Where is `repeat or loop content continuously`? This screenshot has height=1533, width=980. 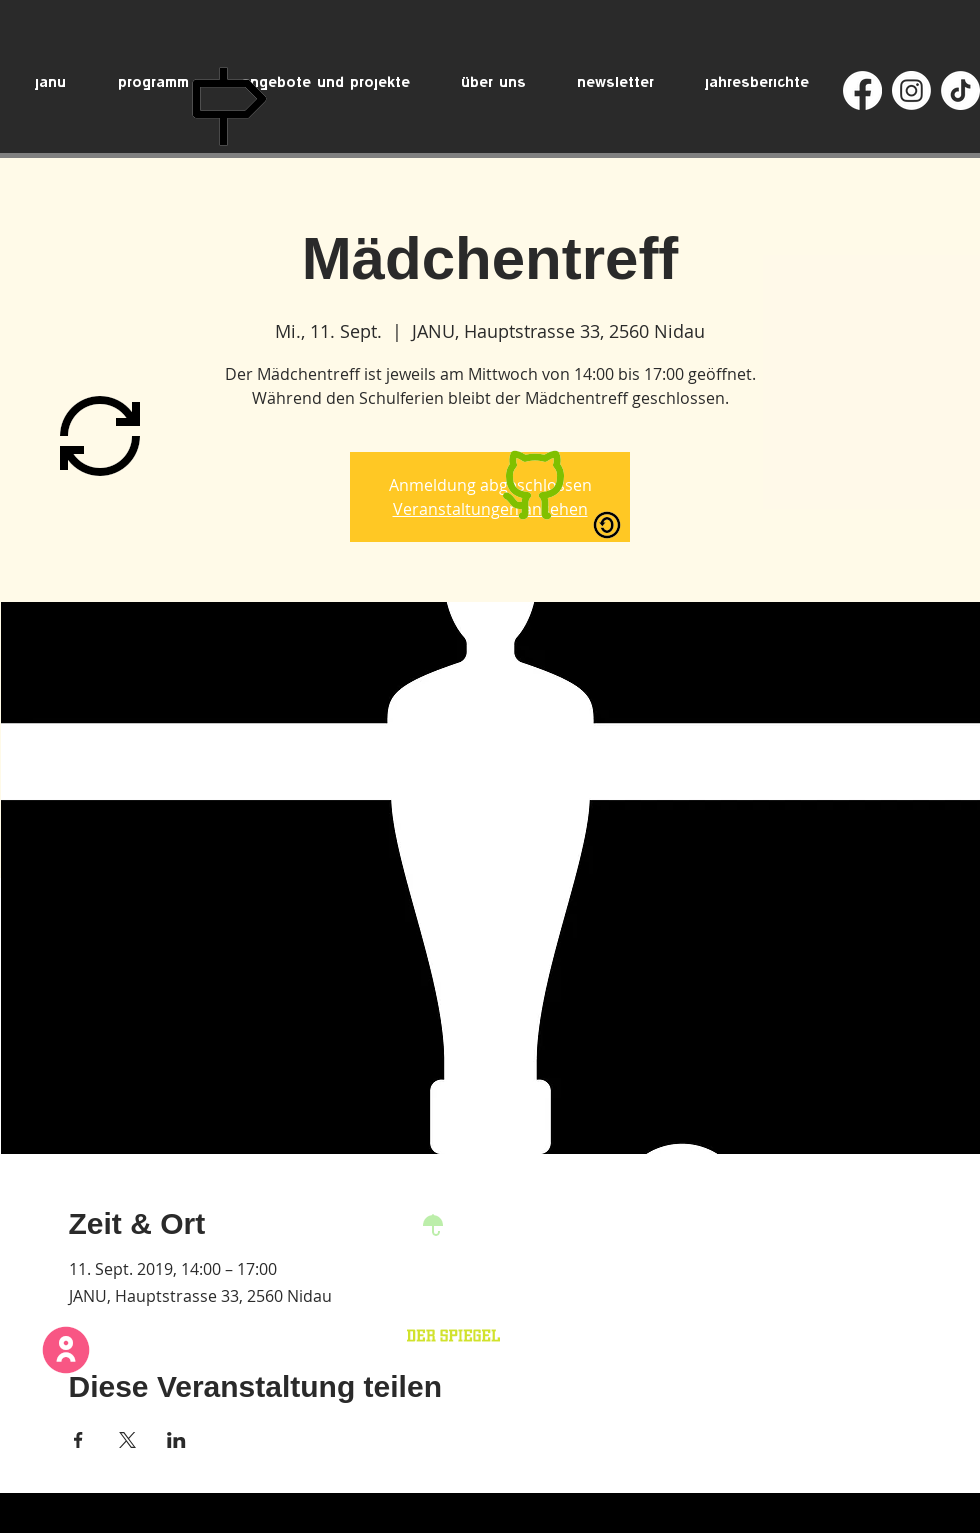
repeat or loop content continuously is located at coordinates (100, 436).